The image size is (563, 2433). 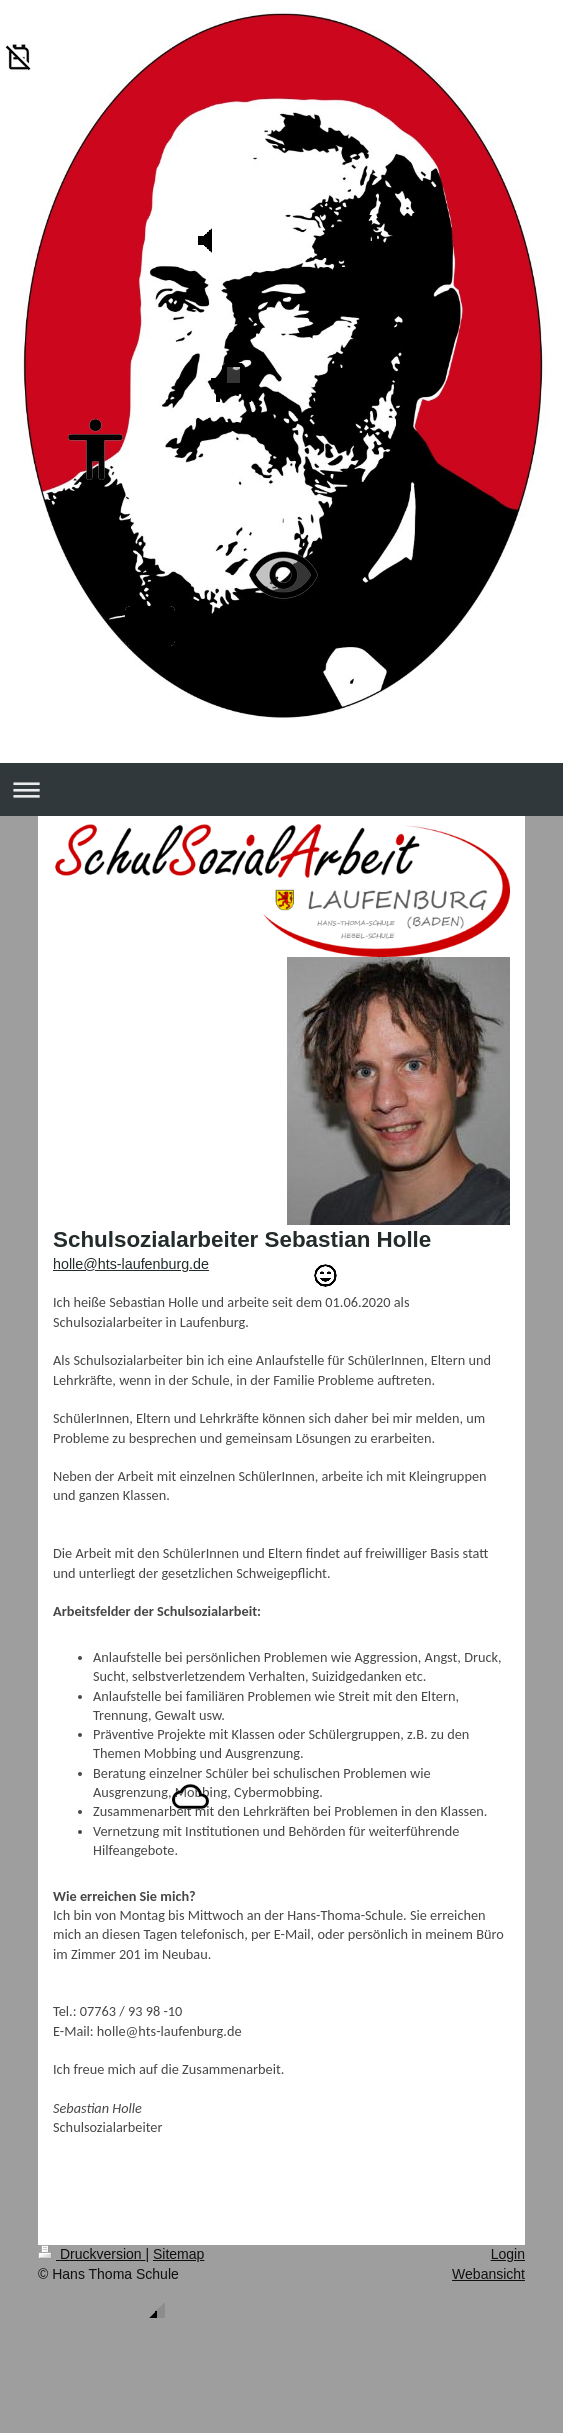 What do you see at coordinates (233, 382) in the screenshot?
I see `view or select your seat assignment` at bounding box center [233, 382].